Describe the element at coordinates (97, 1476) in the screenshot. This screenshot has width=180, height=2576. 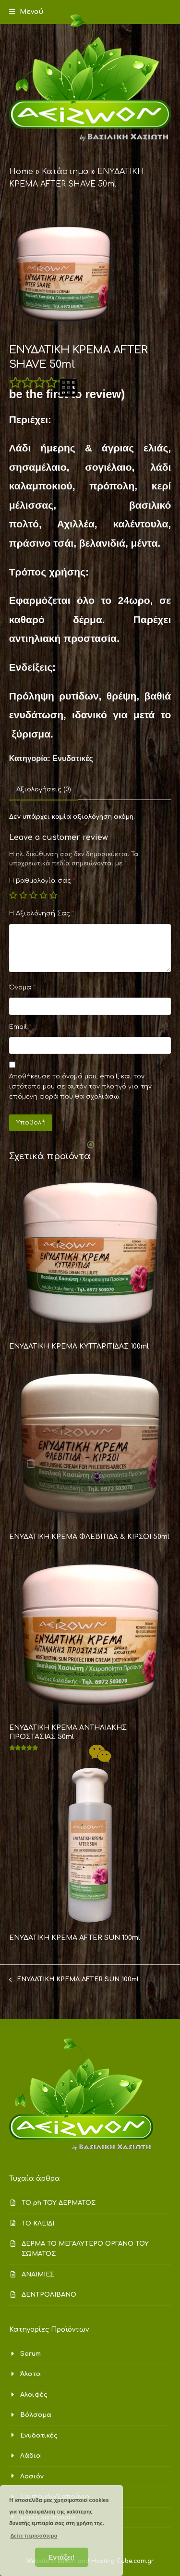
I see `access user profile settings` at that location.